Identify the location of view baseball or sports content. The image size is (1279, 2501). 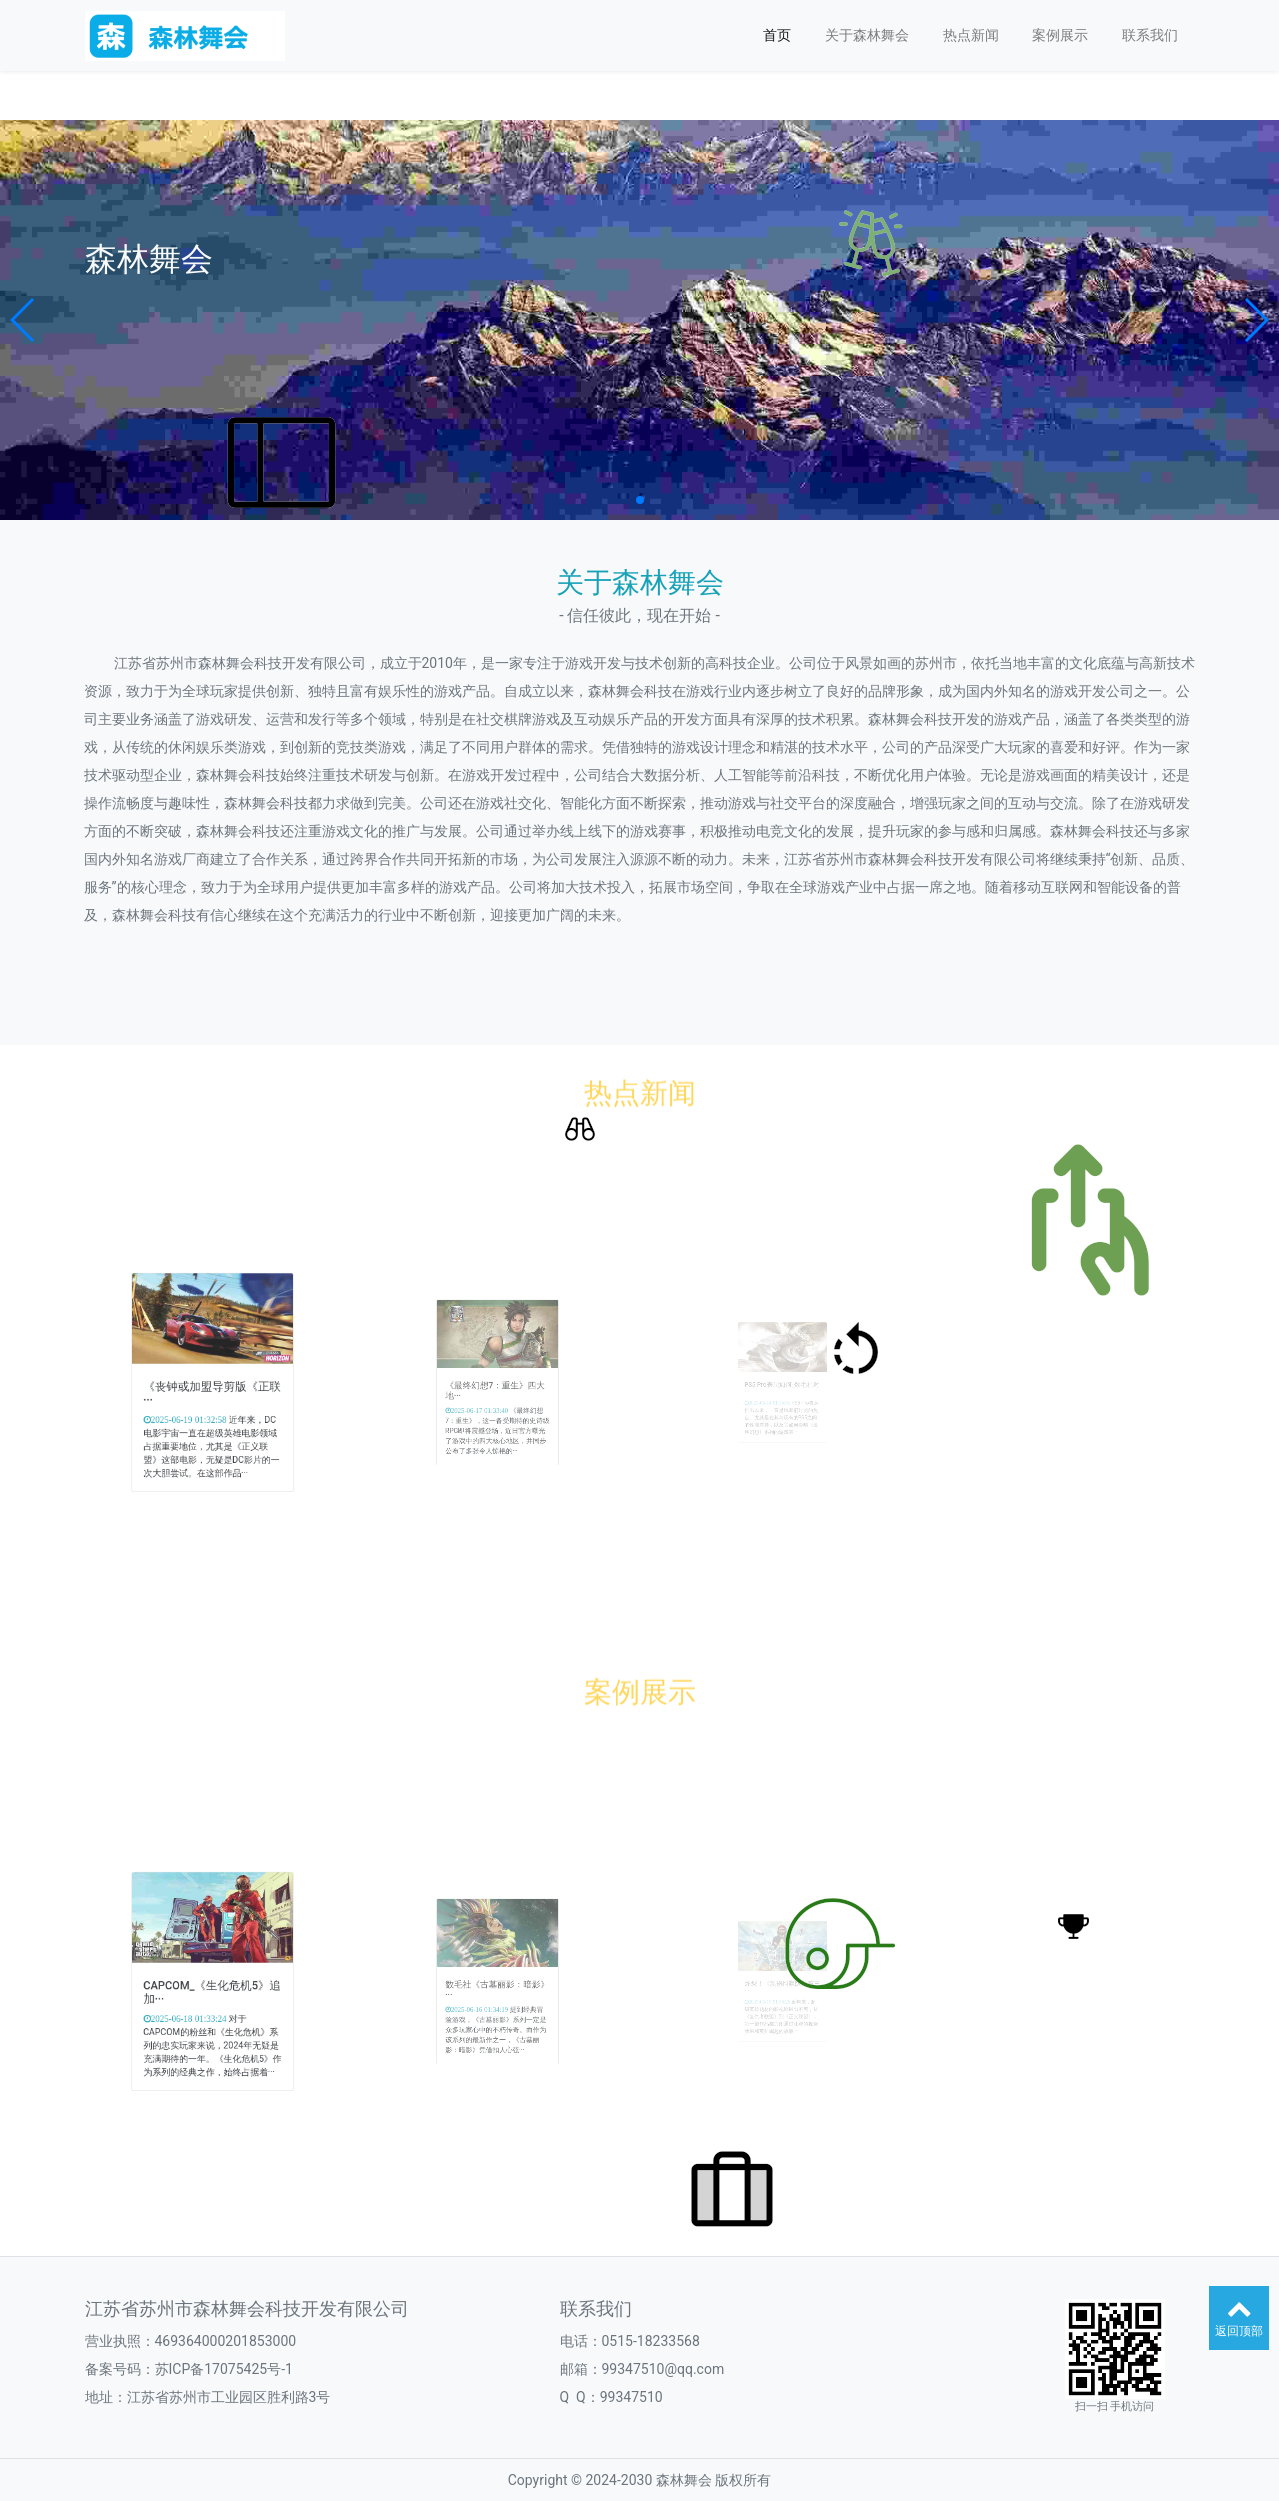
(836, 1945).